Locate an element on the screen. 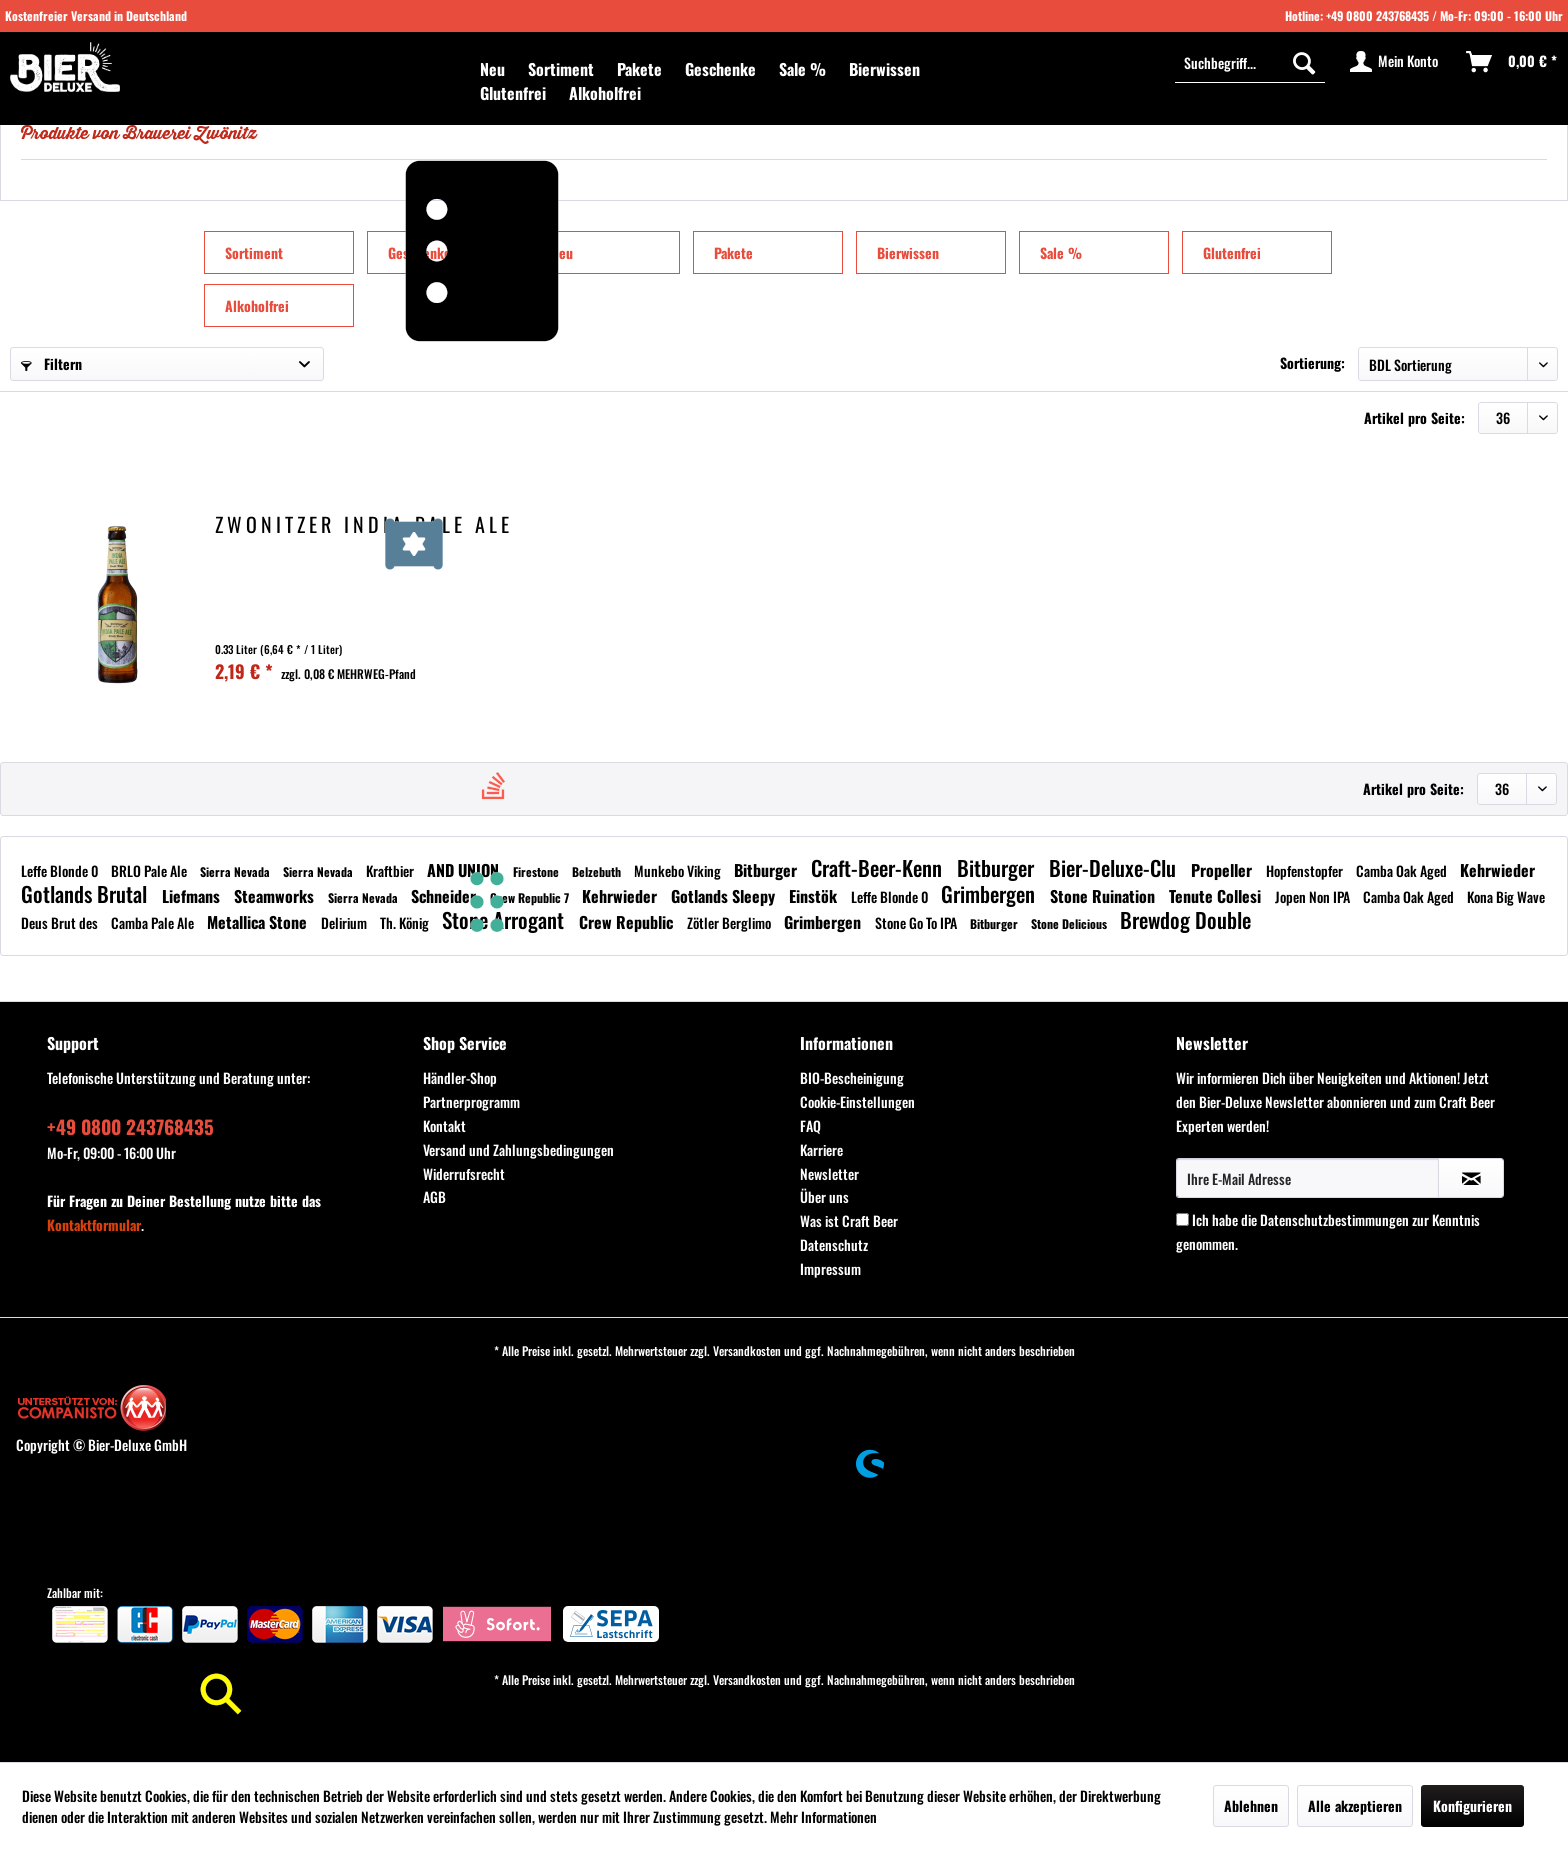  drag to reorder items is located at coordinates (487, 902).